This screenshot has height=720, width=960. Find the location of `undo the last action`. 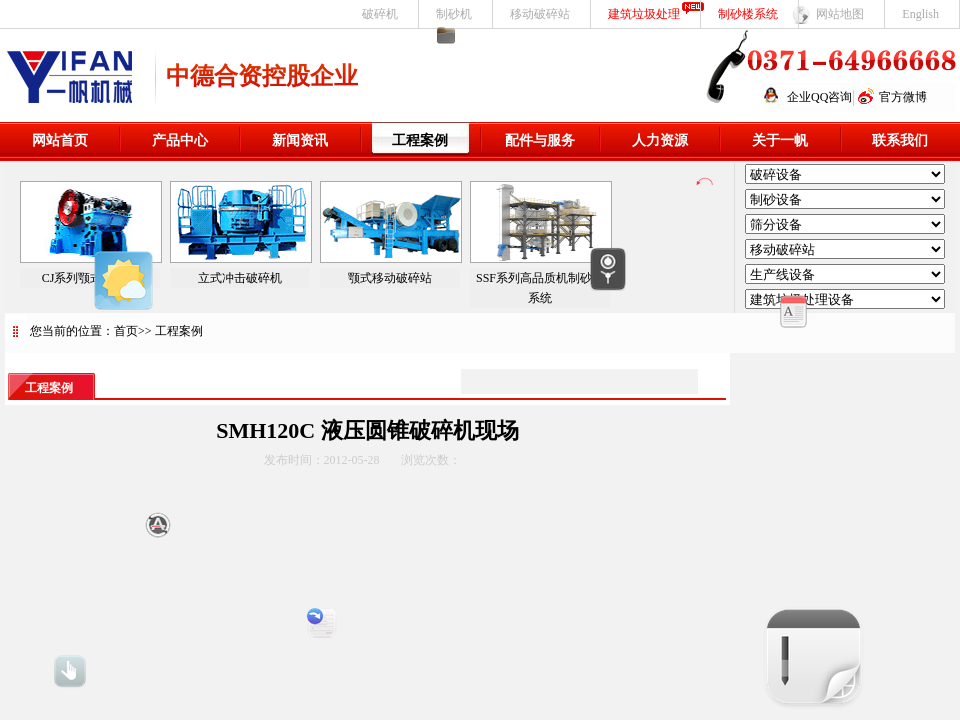

undo the last action is located at coordinates (704, 181).